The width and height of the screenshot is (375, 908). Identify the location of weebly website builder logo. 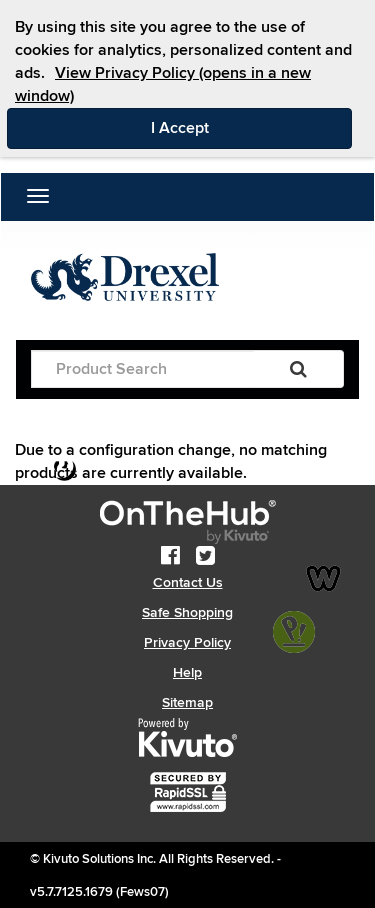
(323, 578).